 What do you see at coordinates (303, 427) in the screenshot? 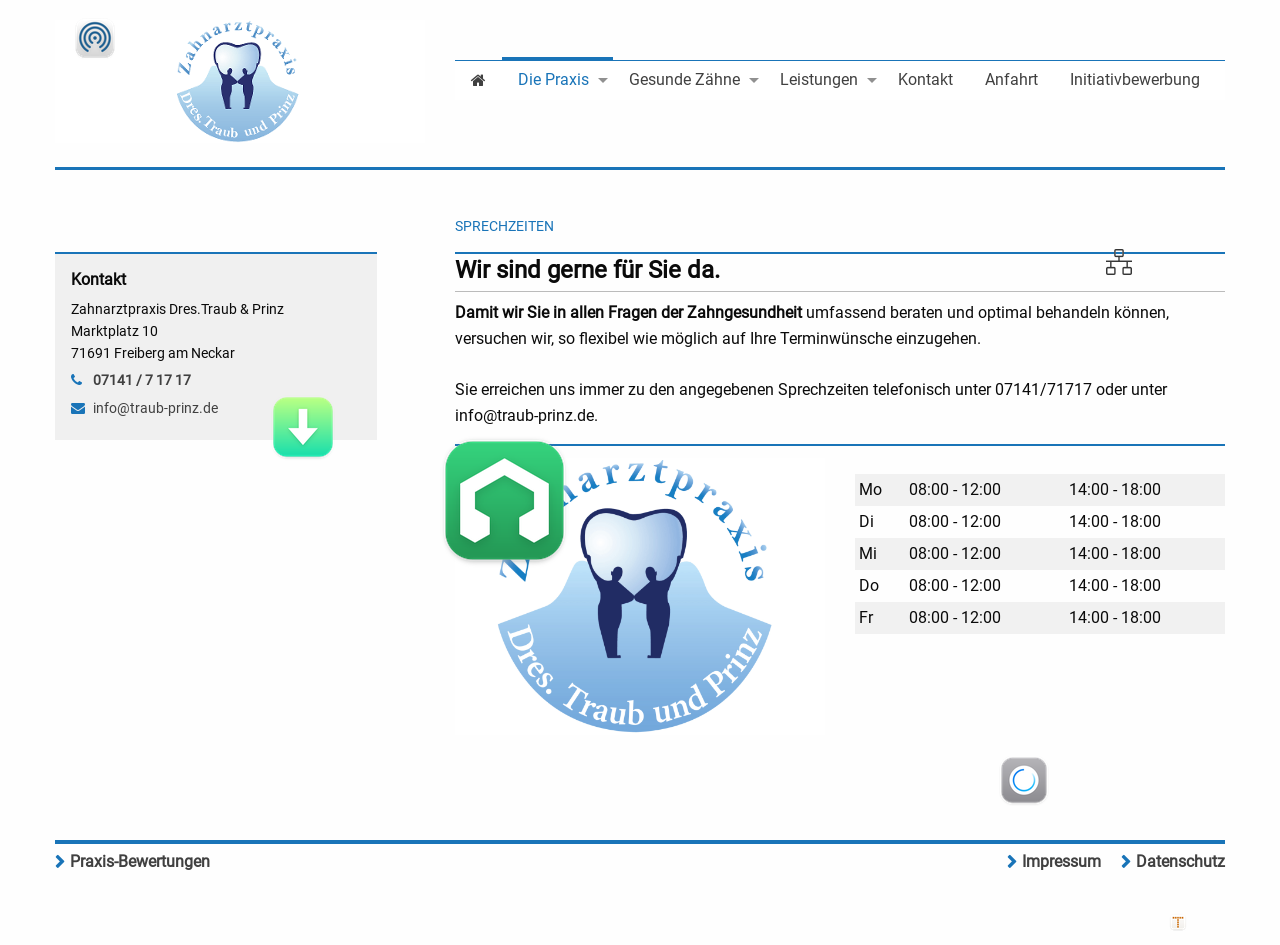
I see `save or download the current session` at bounding box center [303, 427].